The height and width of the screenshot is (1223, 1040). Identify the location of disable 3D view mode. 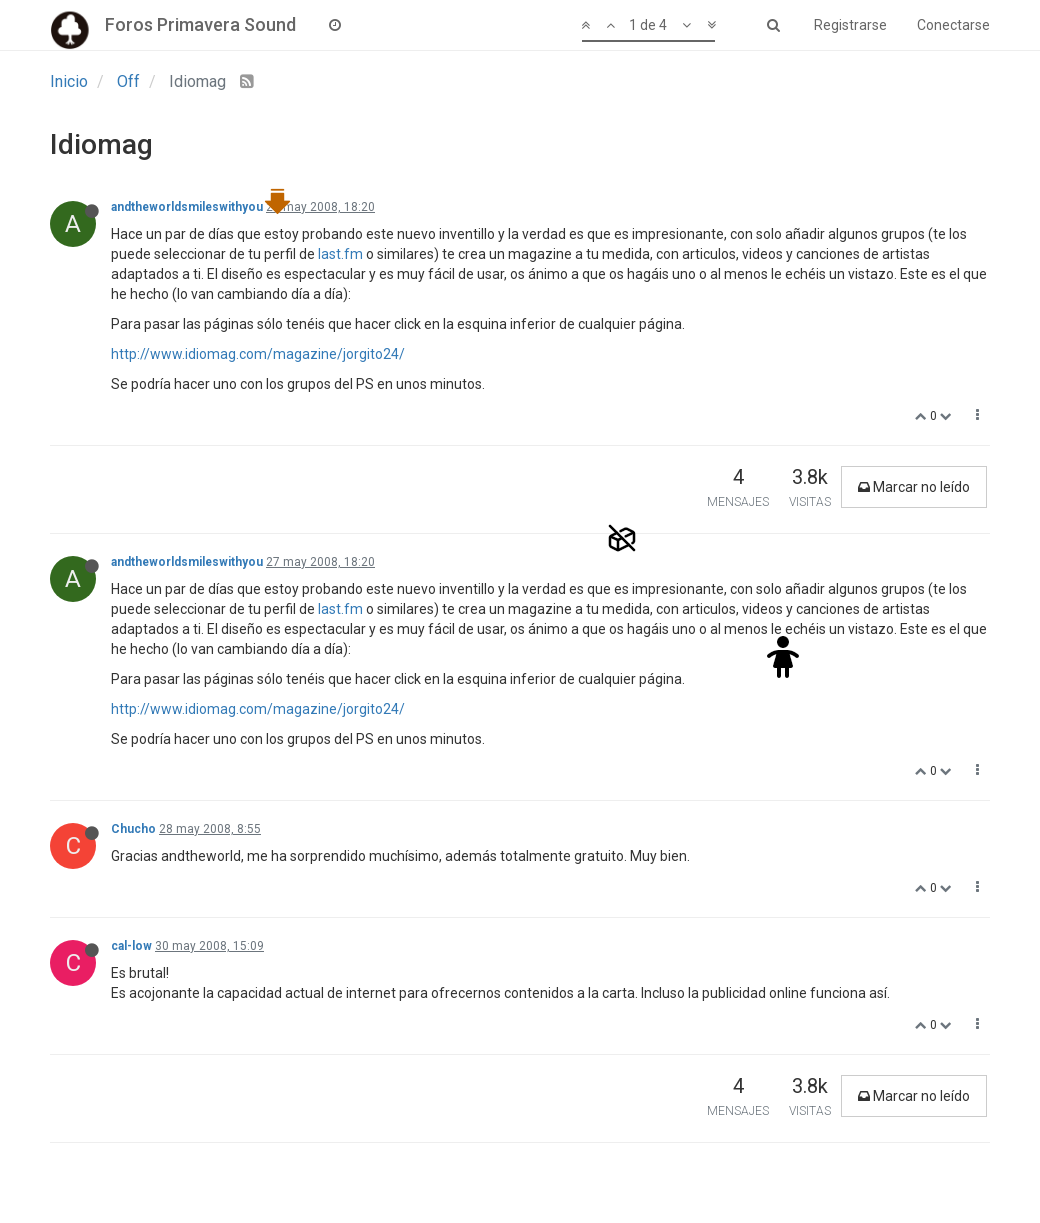
(622, 538).